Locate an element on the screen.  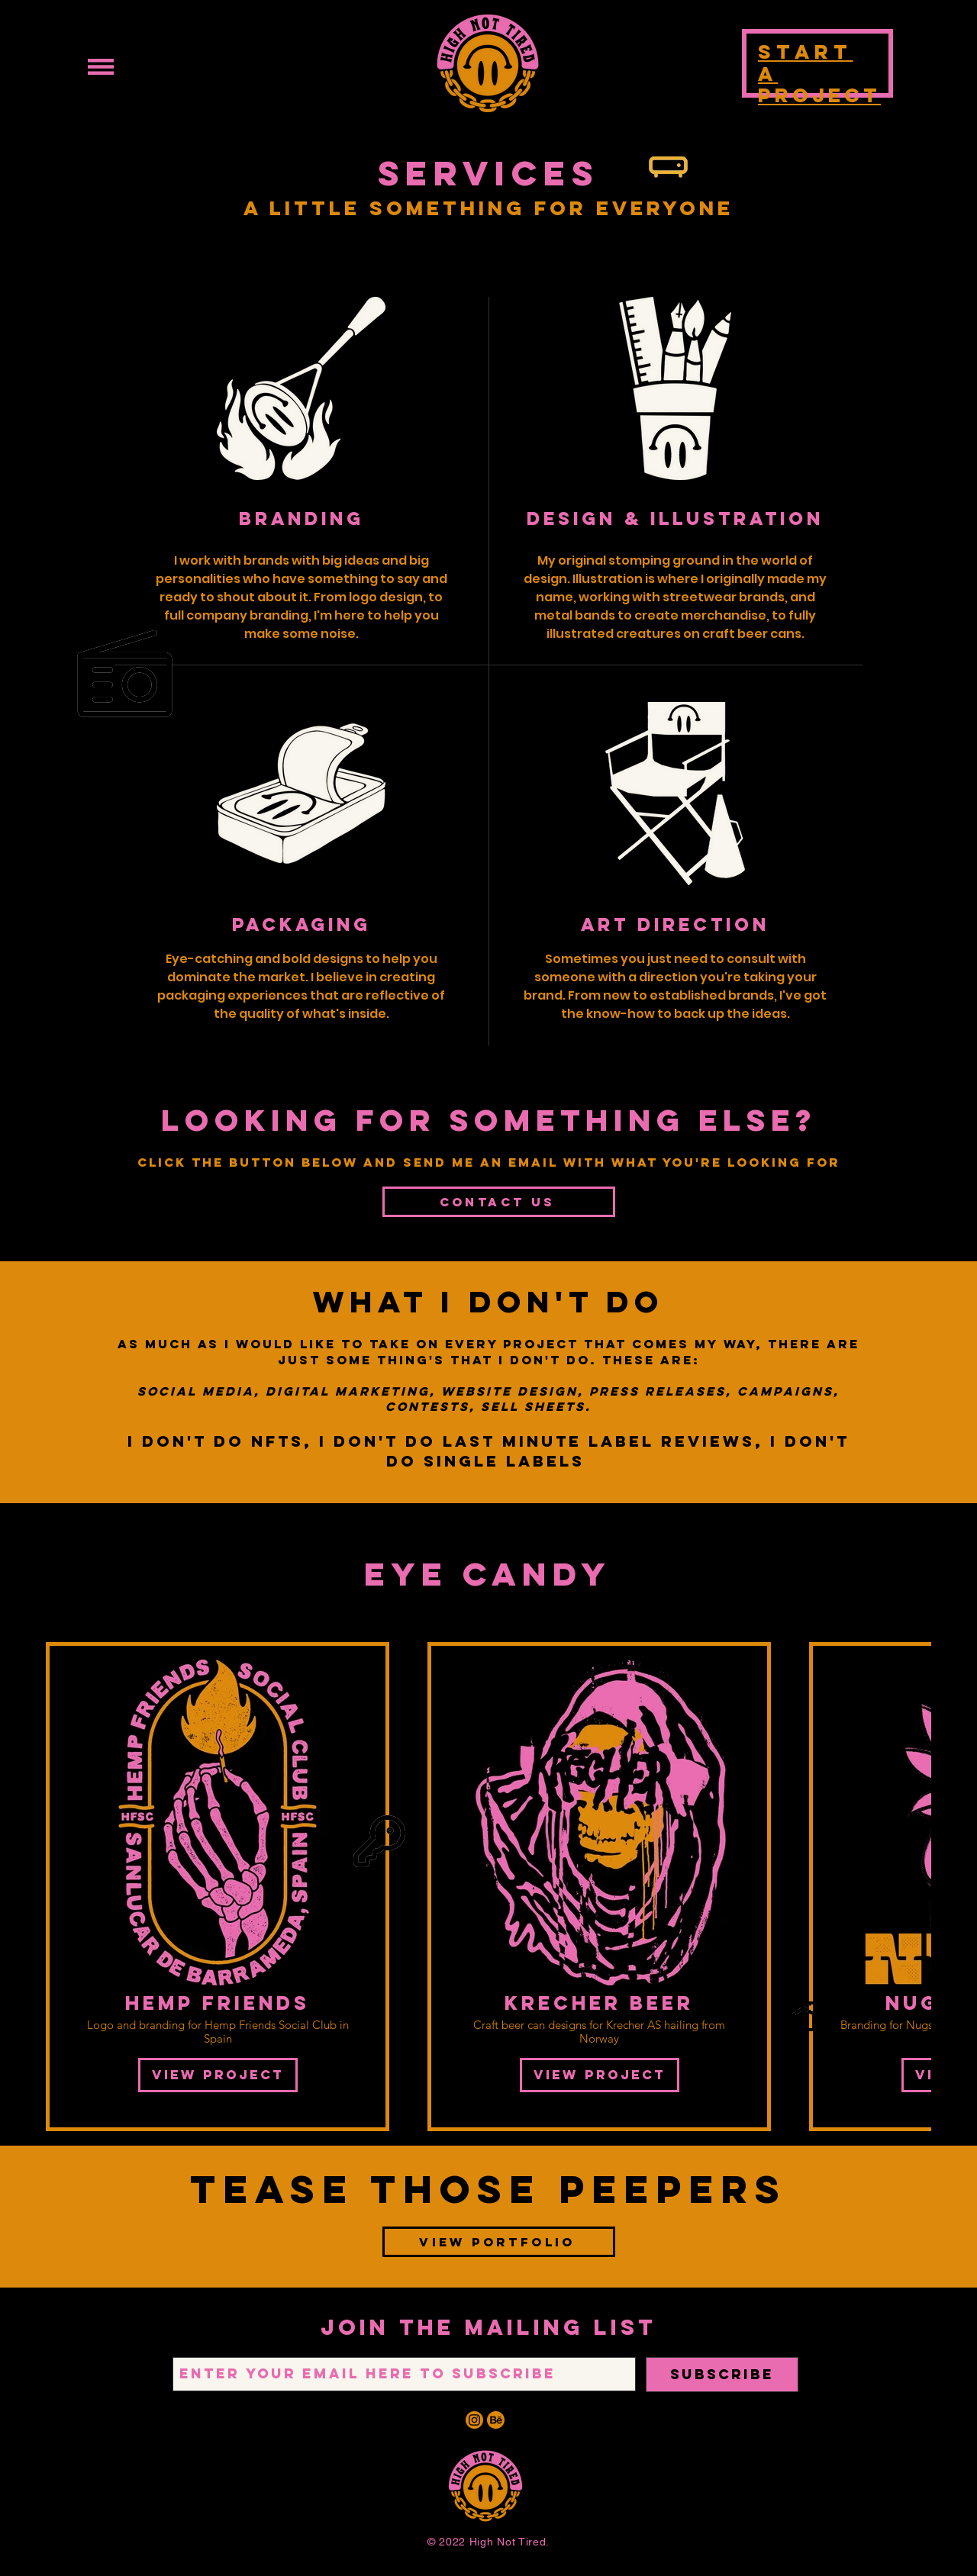
access radio or audio receiver settings is located at coordinates (668, 165).